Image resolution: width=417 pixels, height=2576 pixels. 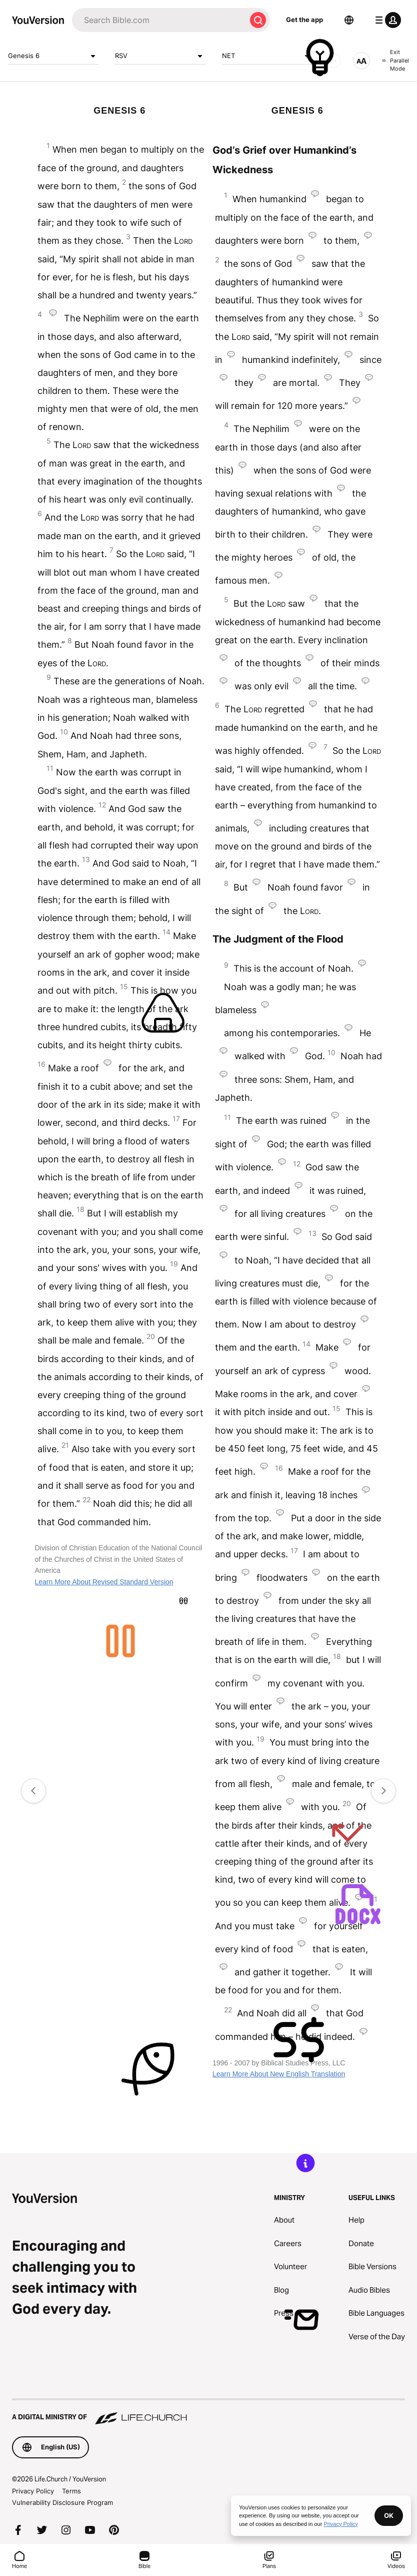 I want to click on go back or return to previous step, so click(x=348, y=1832).